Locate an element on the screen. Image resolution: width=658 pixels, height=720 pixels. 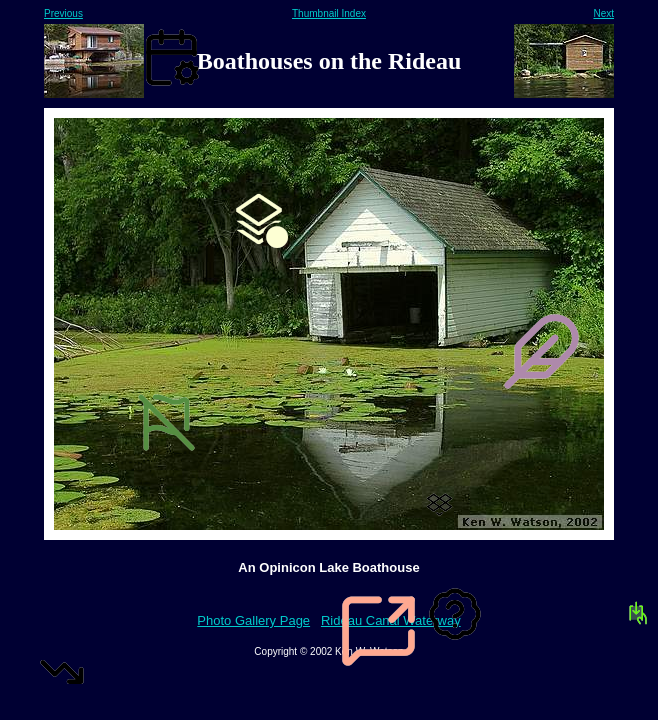
access Dropbox cloud storage is located at coordinates (439, 503).